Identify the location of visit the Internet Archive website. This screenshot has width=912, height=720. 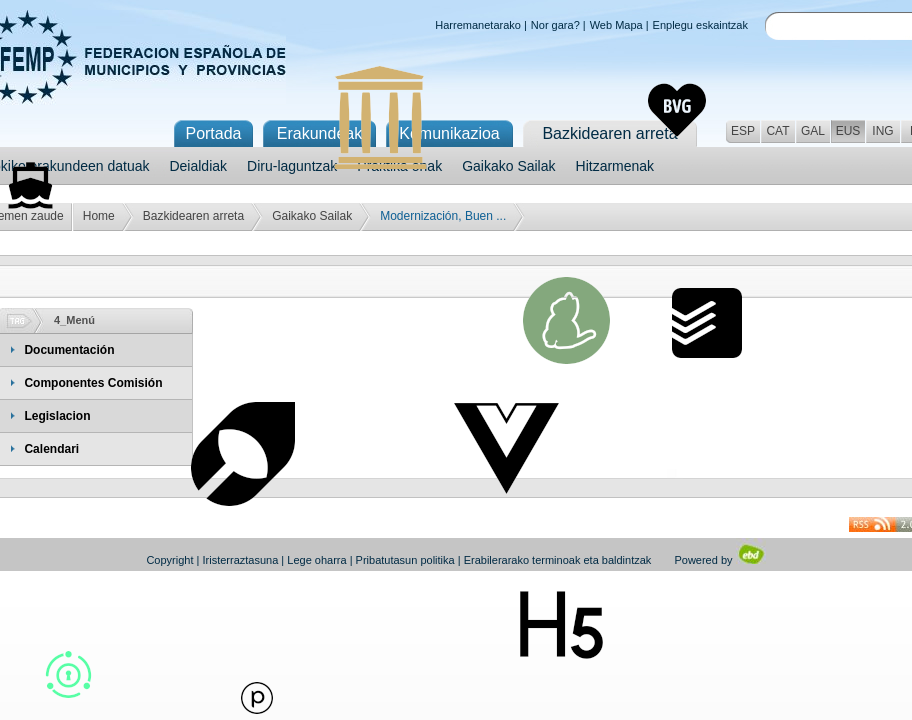
(380, 117).